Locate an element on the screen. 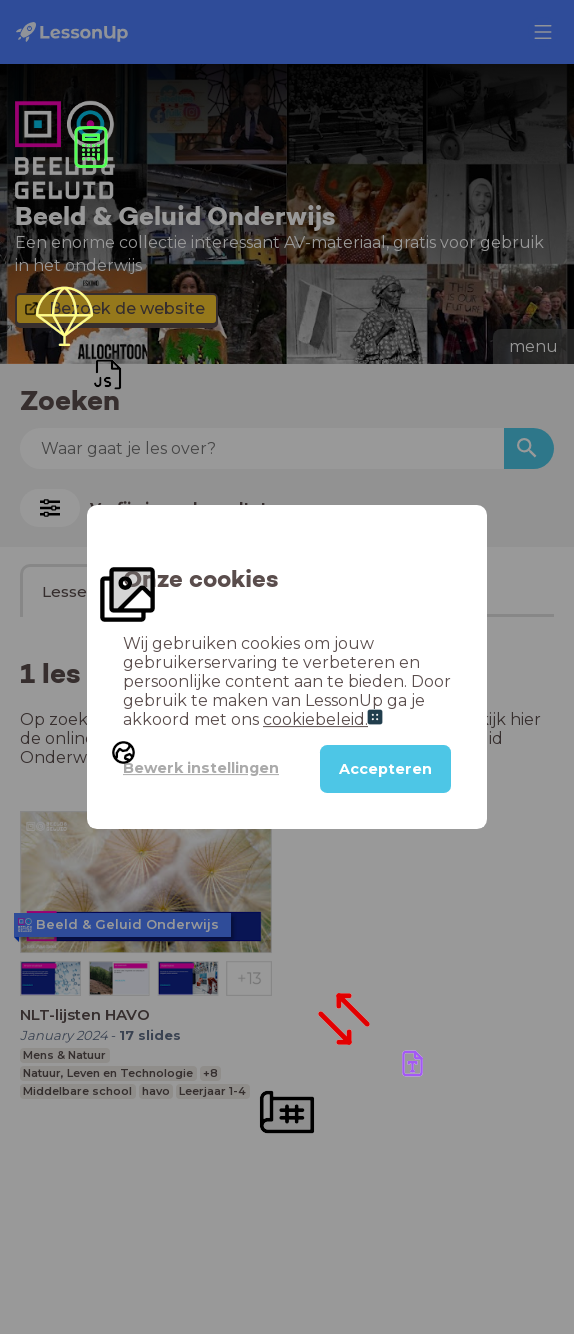  access airdrop or file drop feature is located at coordinates (64, 317).